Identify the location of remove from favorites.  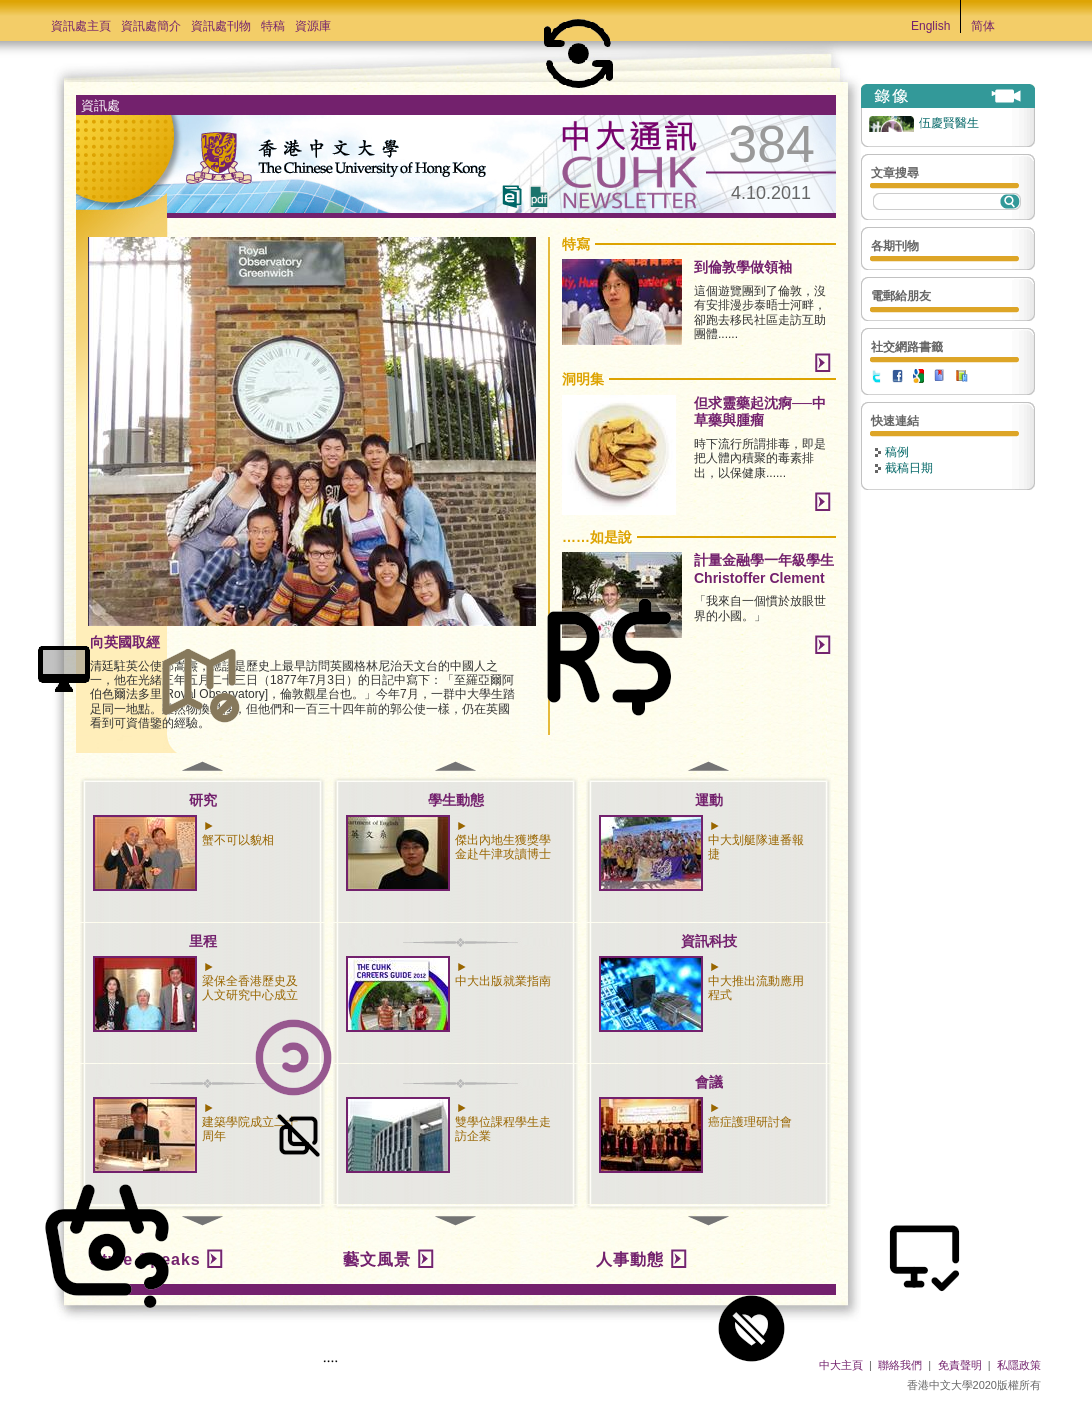
(751, 1328).